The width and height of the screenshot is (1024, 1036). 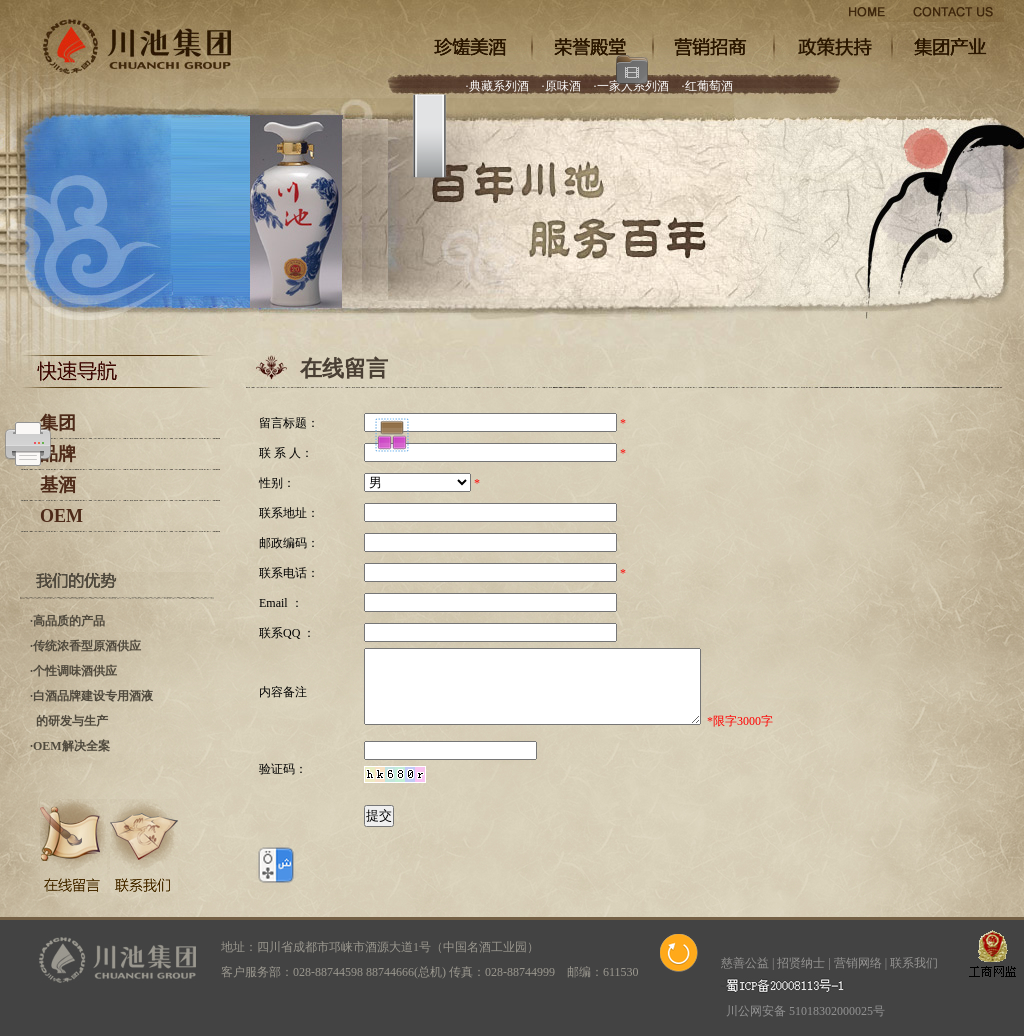 I want to click on select all items in the current view, so click(x=392, y=435).